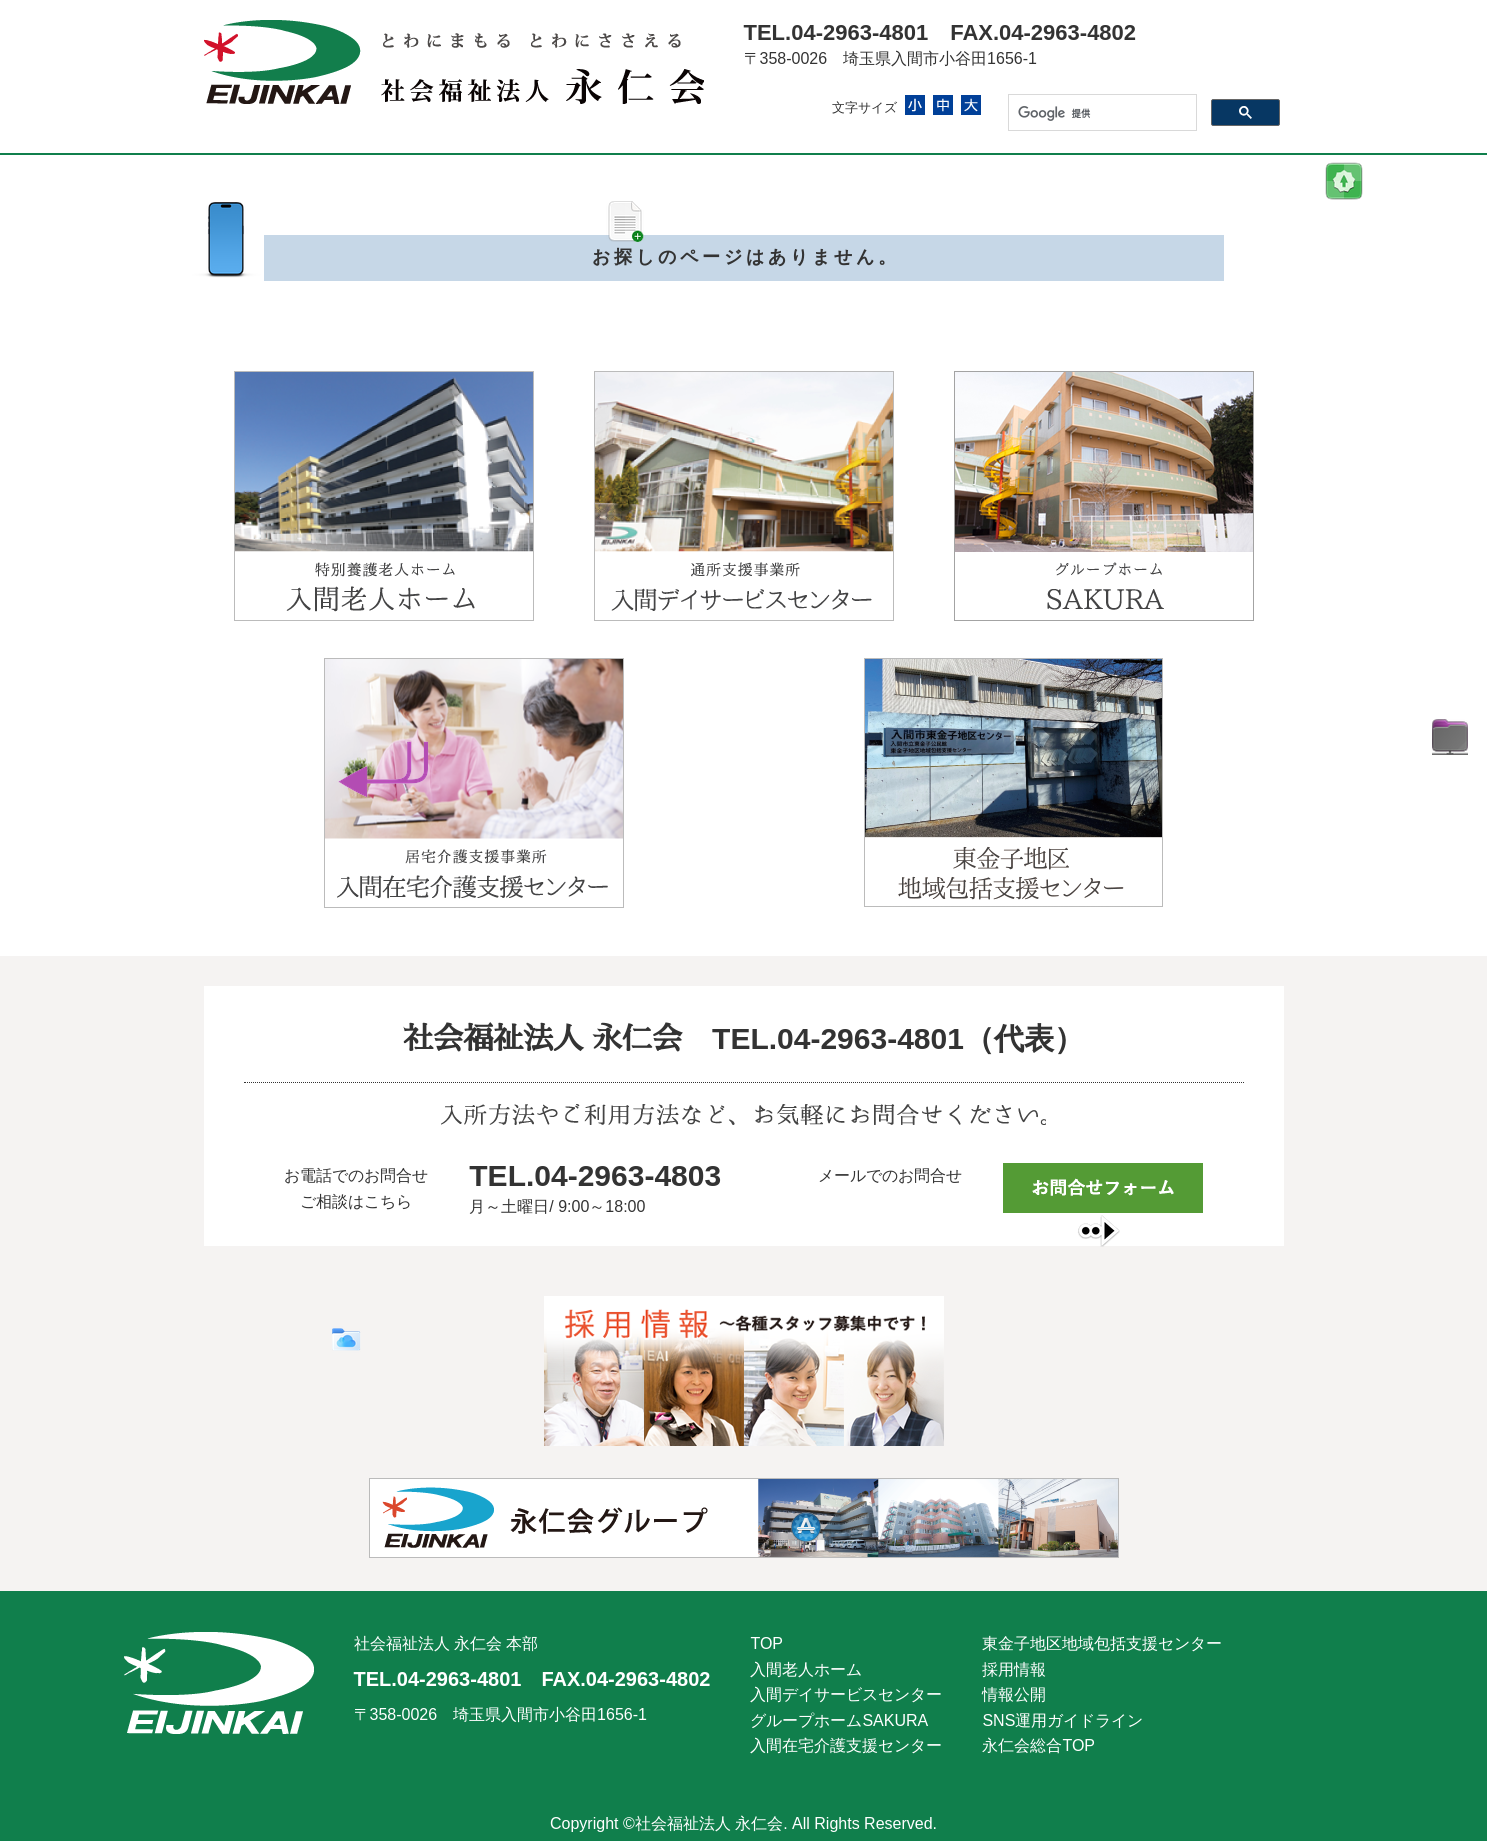  What do you see at coordinates (806, 1527) in the screenshot?
I see `open software properties or system settings` at bounding box center [806, 1527].